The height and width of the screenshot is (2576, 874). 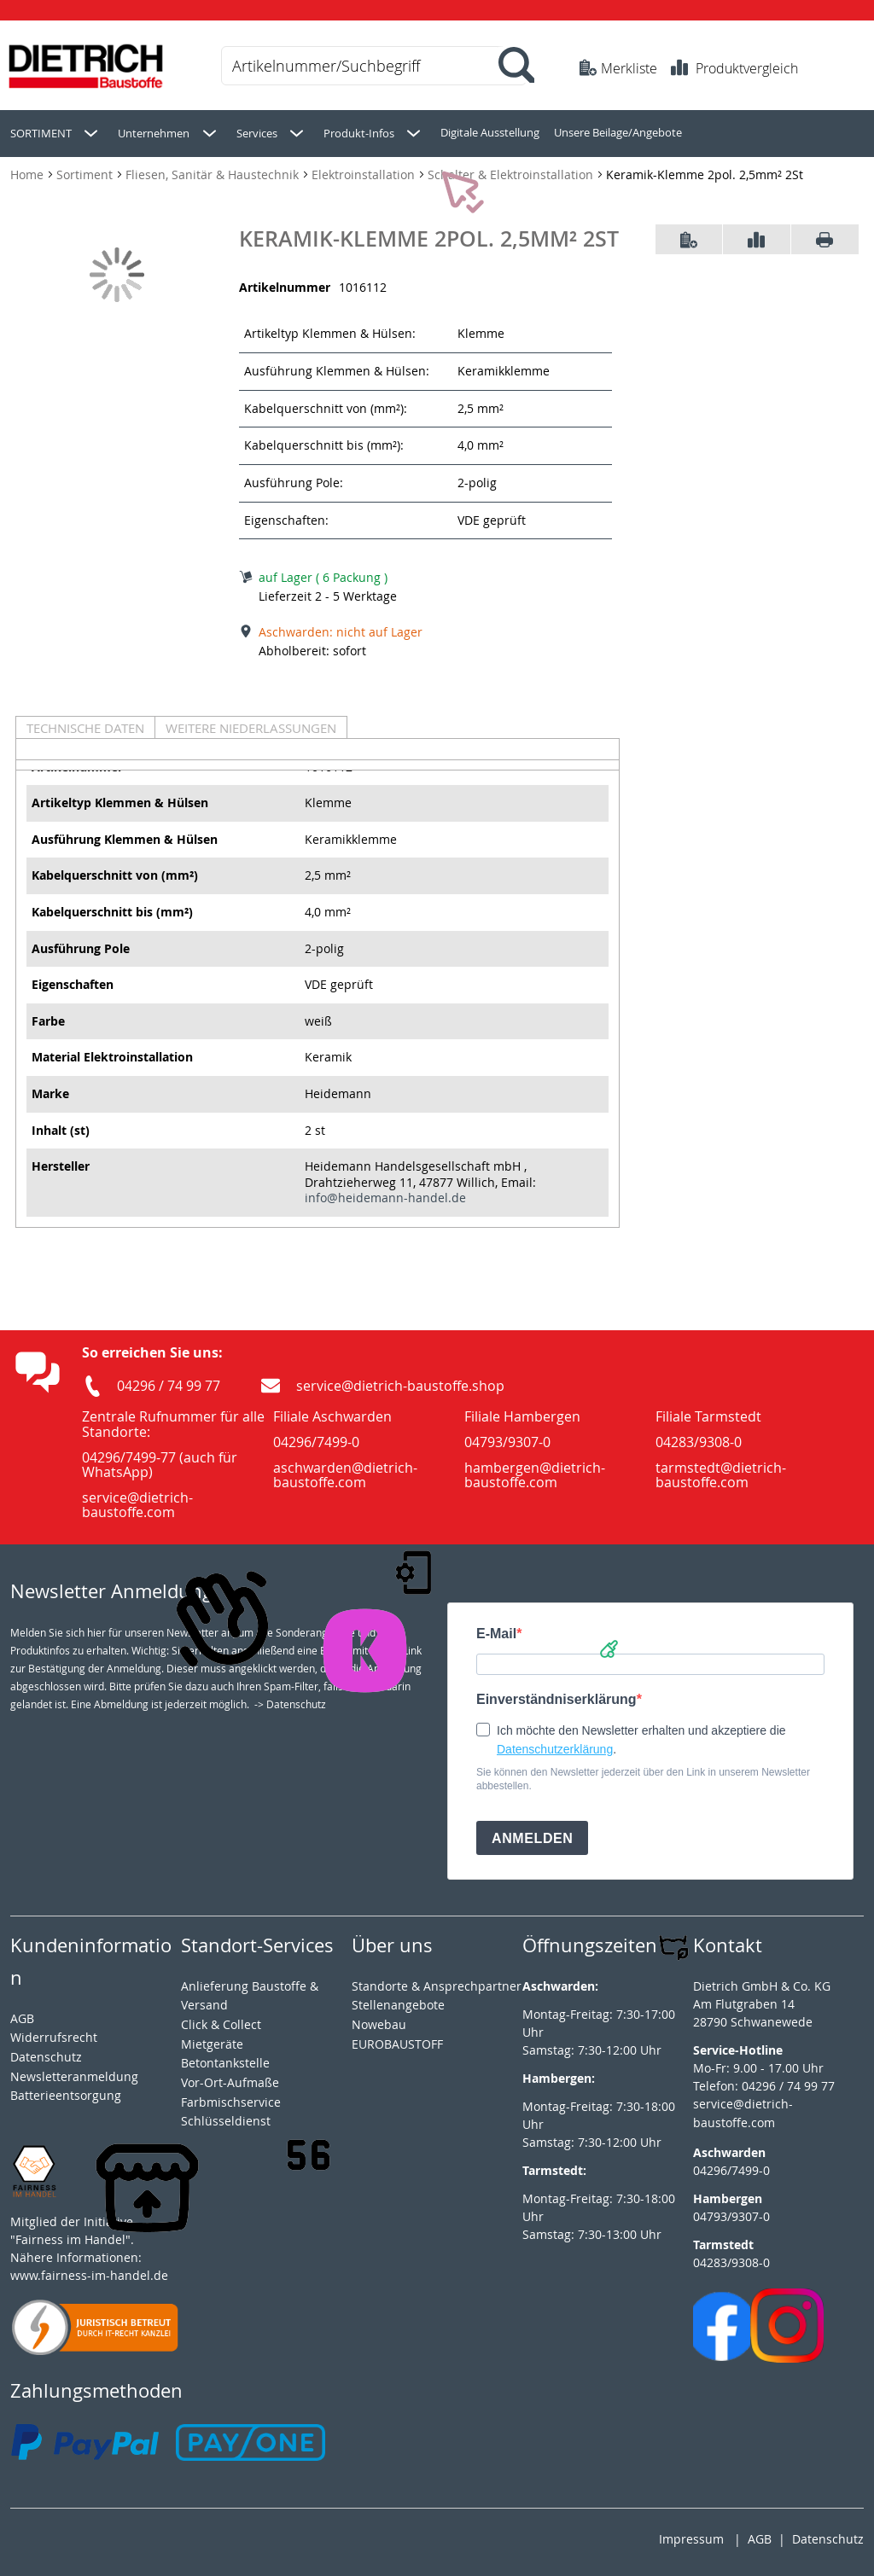 What do you see at coordinates (308, 2154) in the screenshot?
I see `indicates item number 56 in a list or sequence` at bounding box center [308, 2154].